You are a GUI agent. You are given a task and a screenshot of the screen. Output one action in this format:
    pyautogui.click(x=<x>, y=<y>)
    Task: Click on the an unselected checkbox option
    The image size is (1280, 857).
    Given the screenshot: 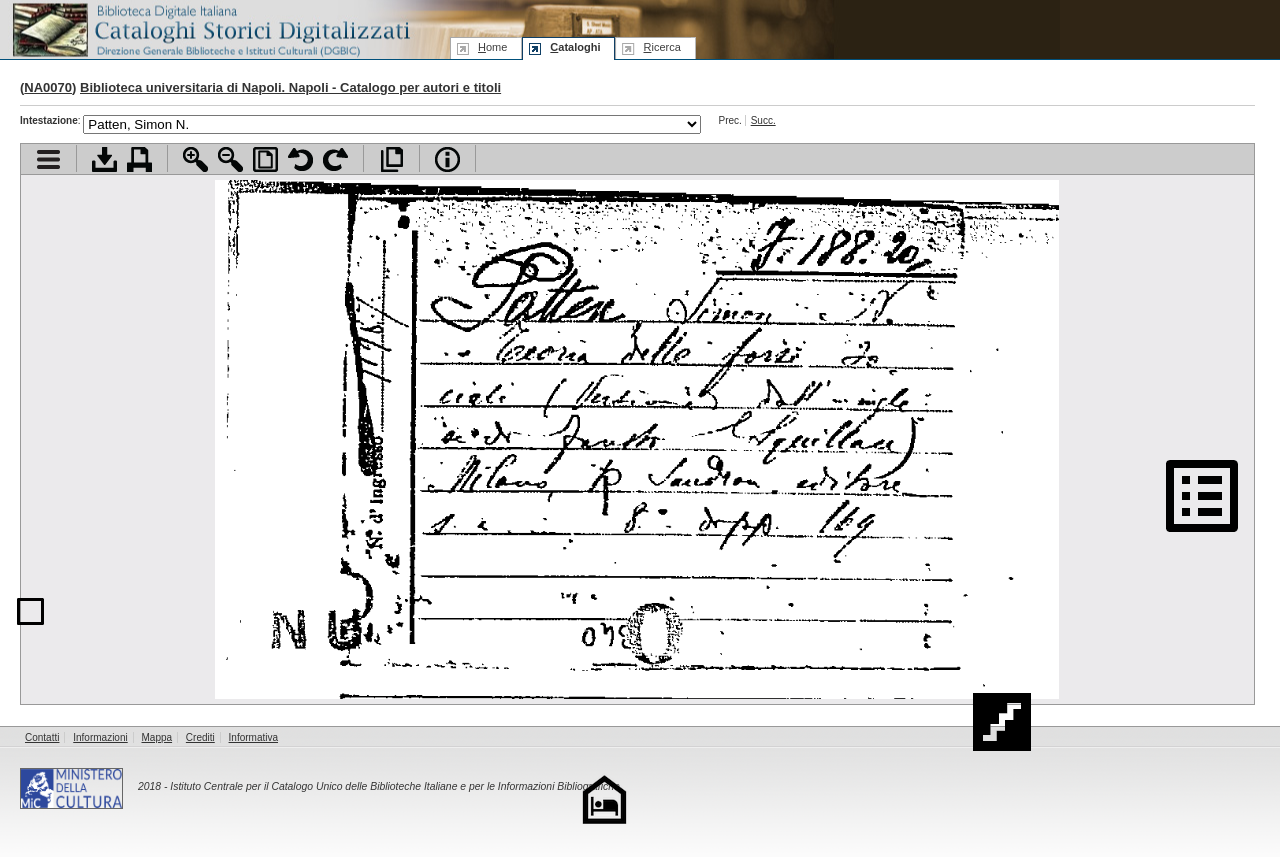 What is the action you would take?
    pyautogui.click(x=30, y=611)
    